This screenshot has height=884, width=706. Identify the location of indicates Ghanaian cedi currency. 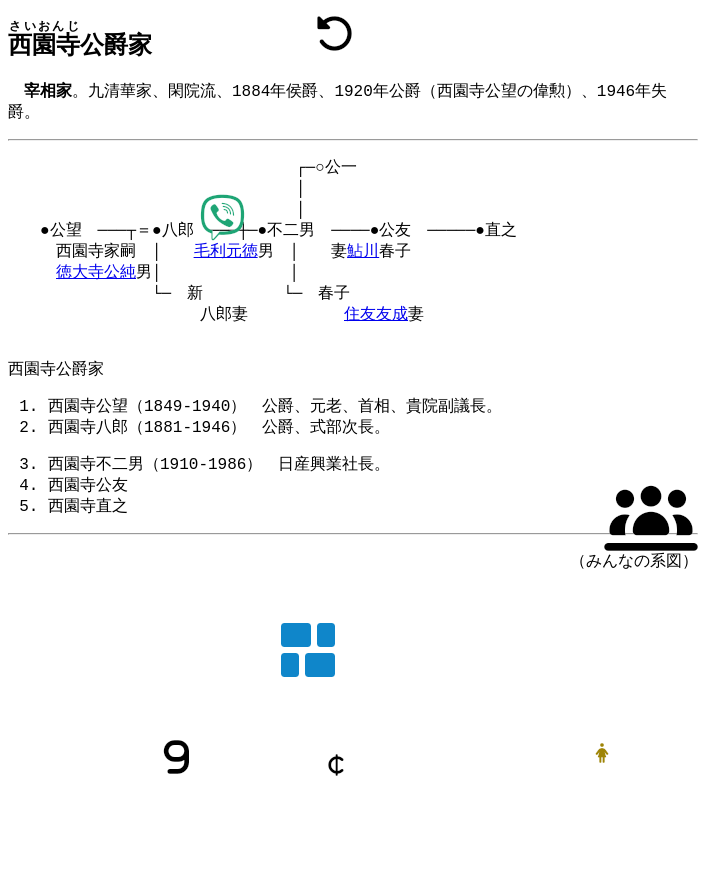
(336, 765).